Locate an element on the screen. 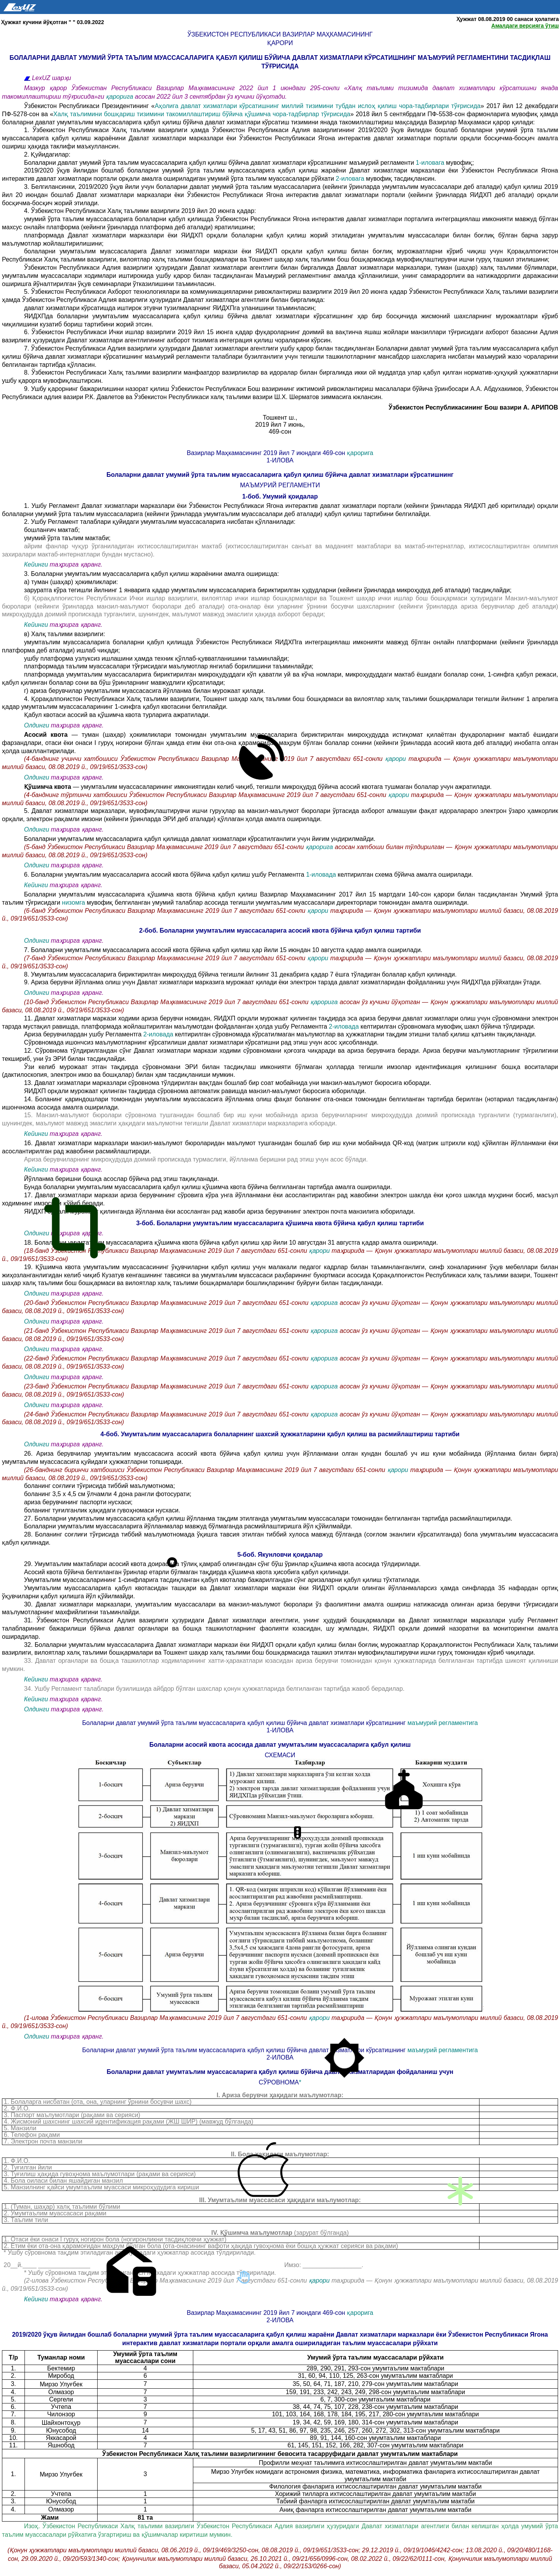 This screenshot has width=560, height=2576. indicates a required field in a form is located at coordinates (460, 2191).